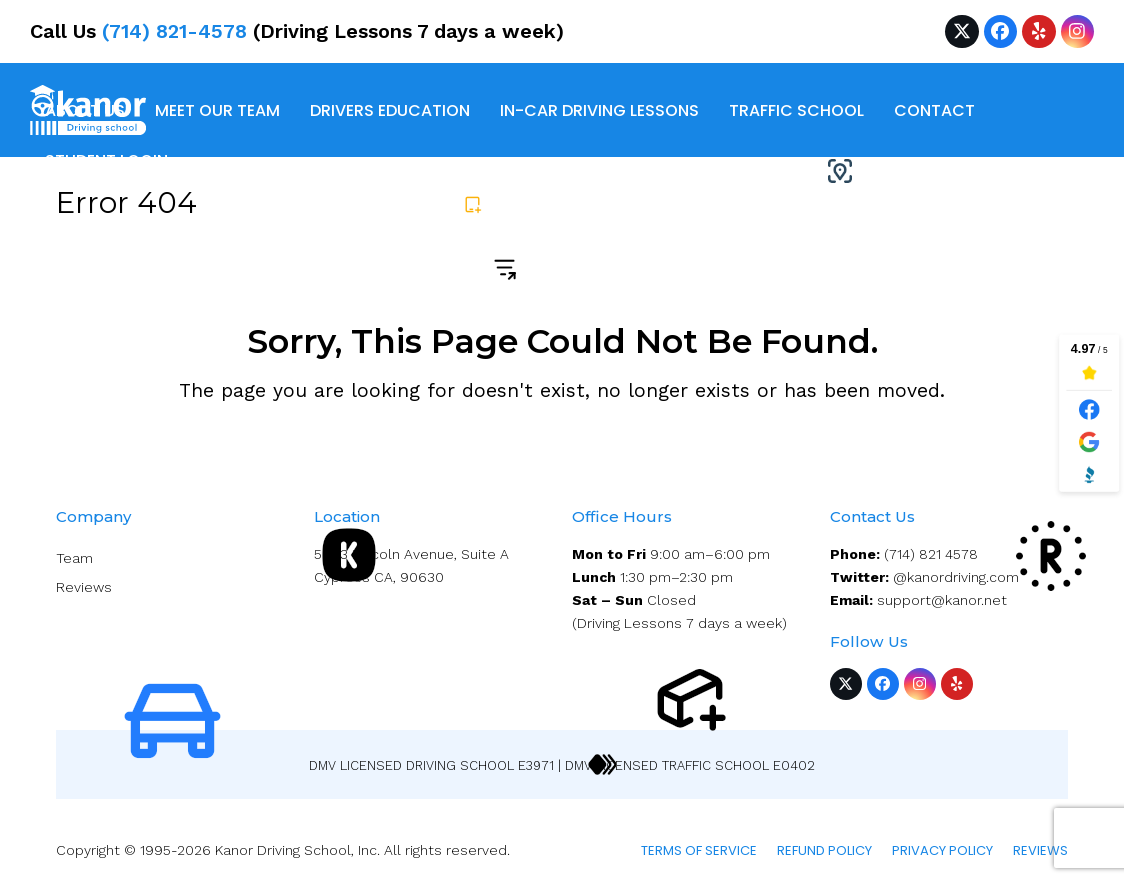 This screenshot has width=1124, height=882. I want to click on access vehicle or driving settings, so click(172, 722).